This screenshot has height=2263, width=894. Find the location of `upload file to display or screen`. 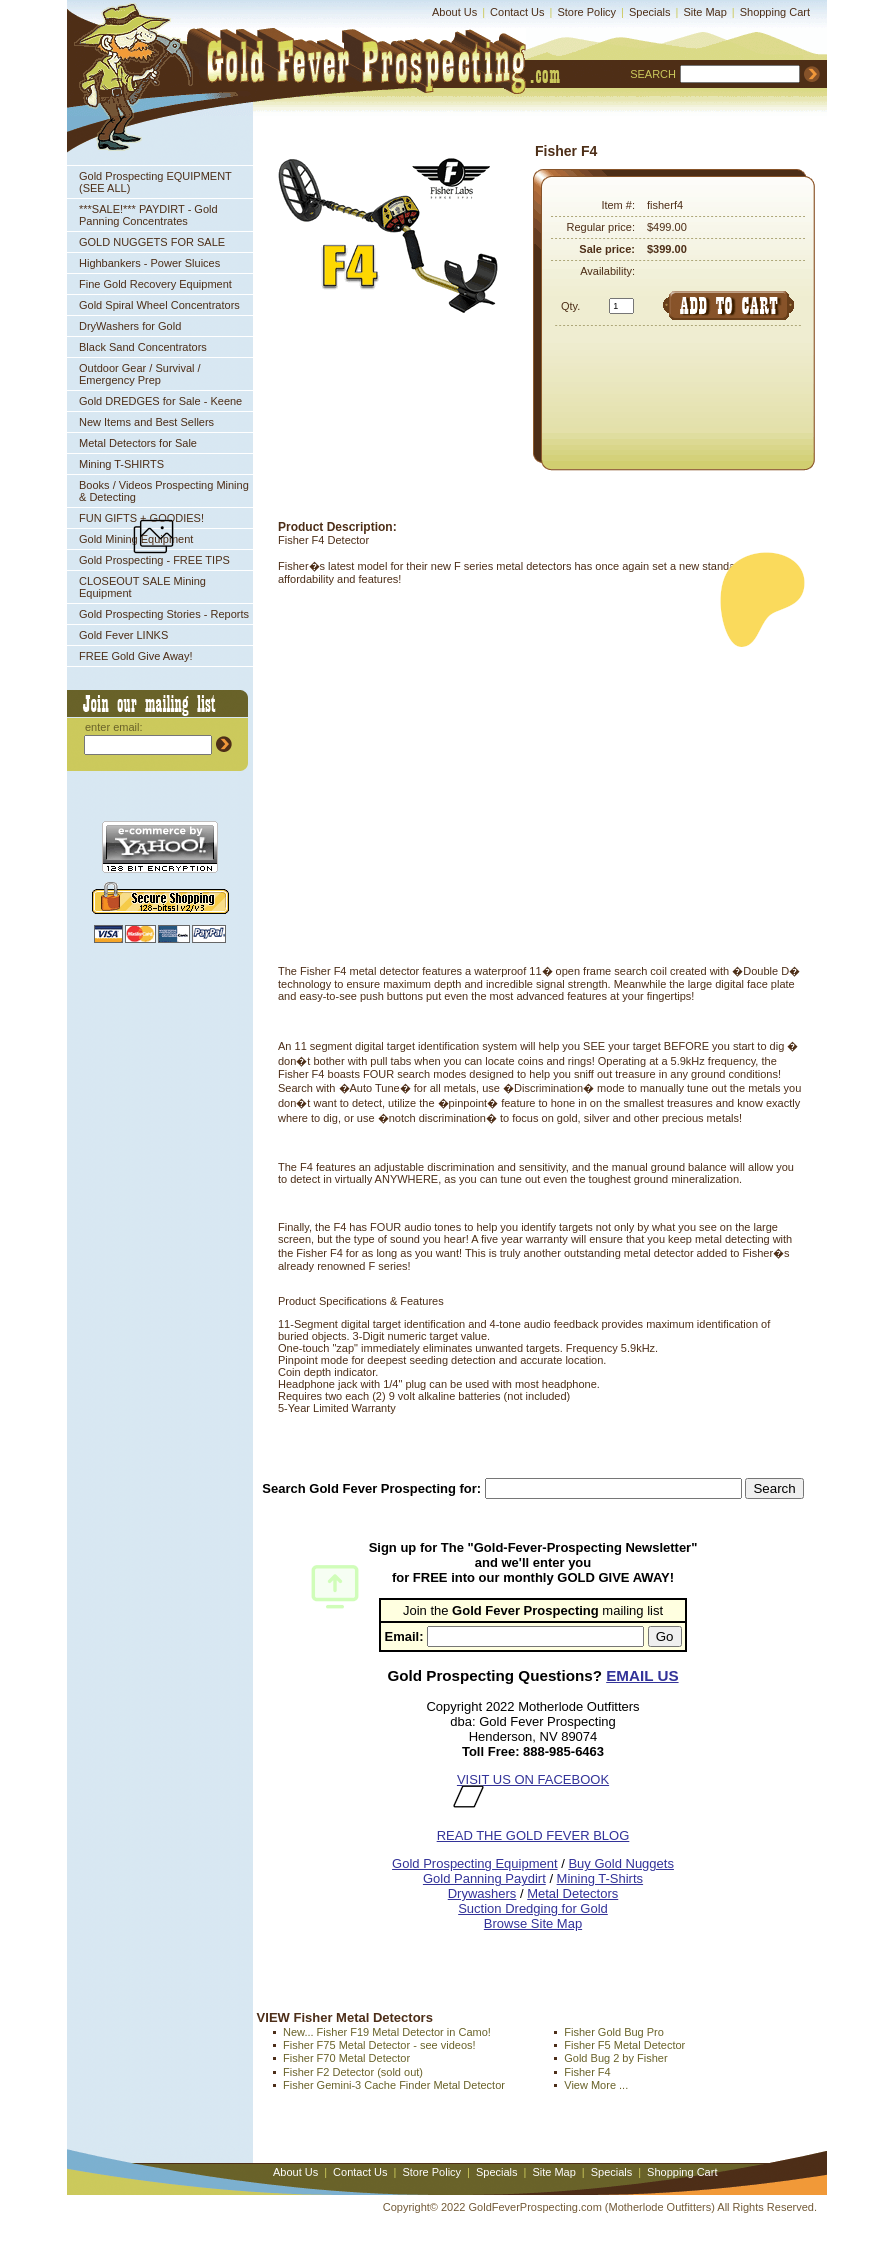

upload file to display or screen is located at coordinates (335, 1585).